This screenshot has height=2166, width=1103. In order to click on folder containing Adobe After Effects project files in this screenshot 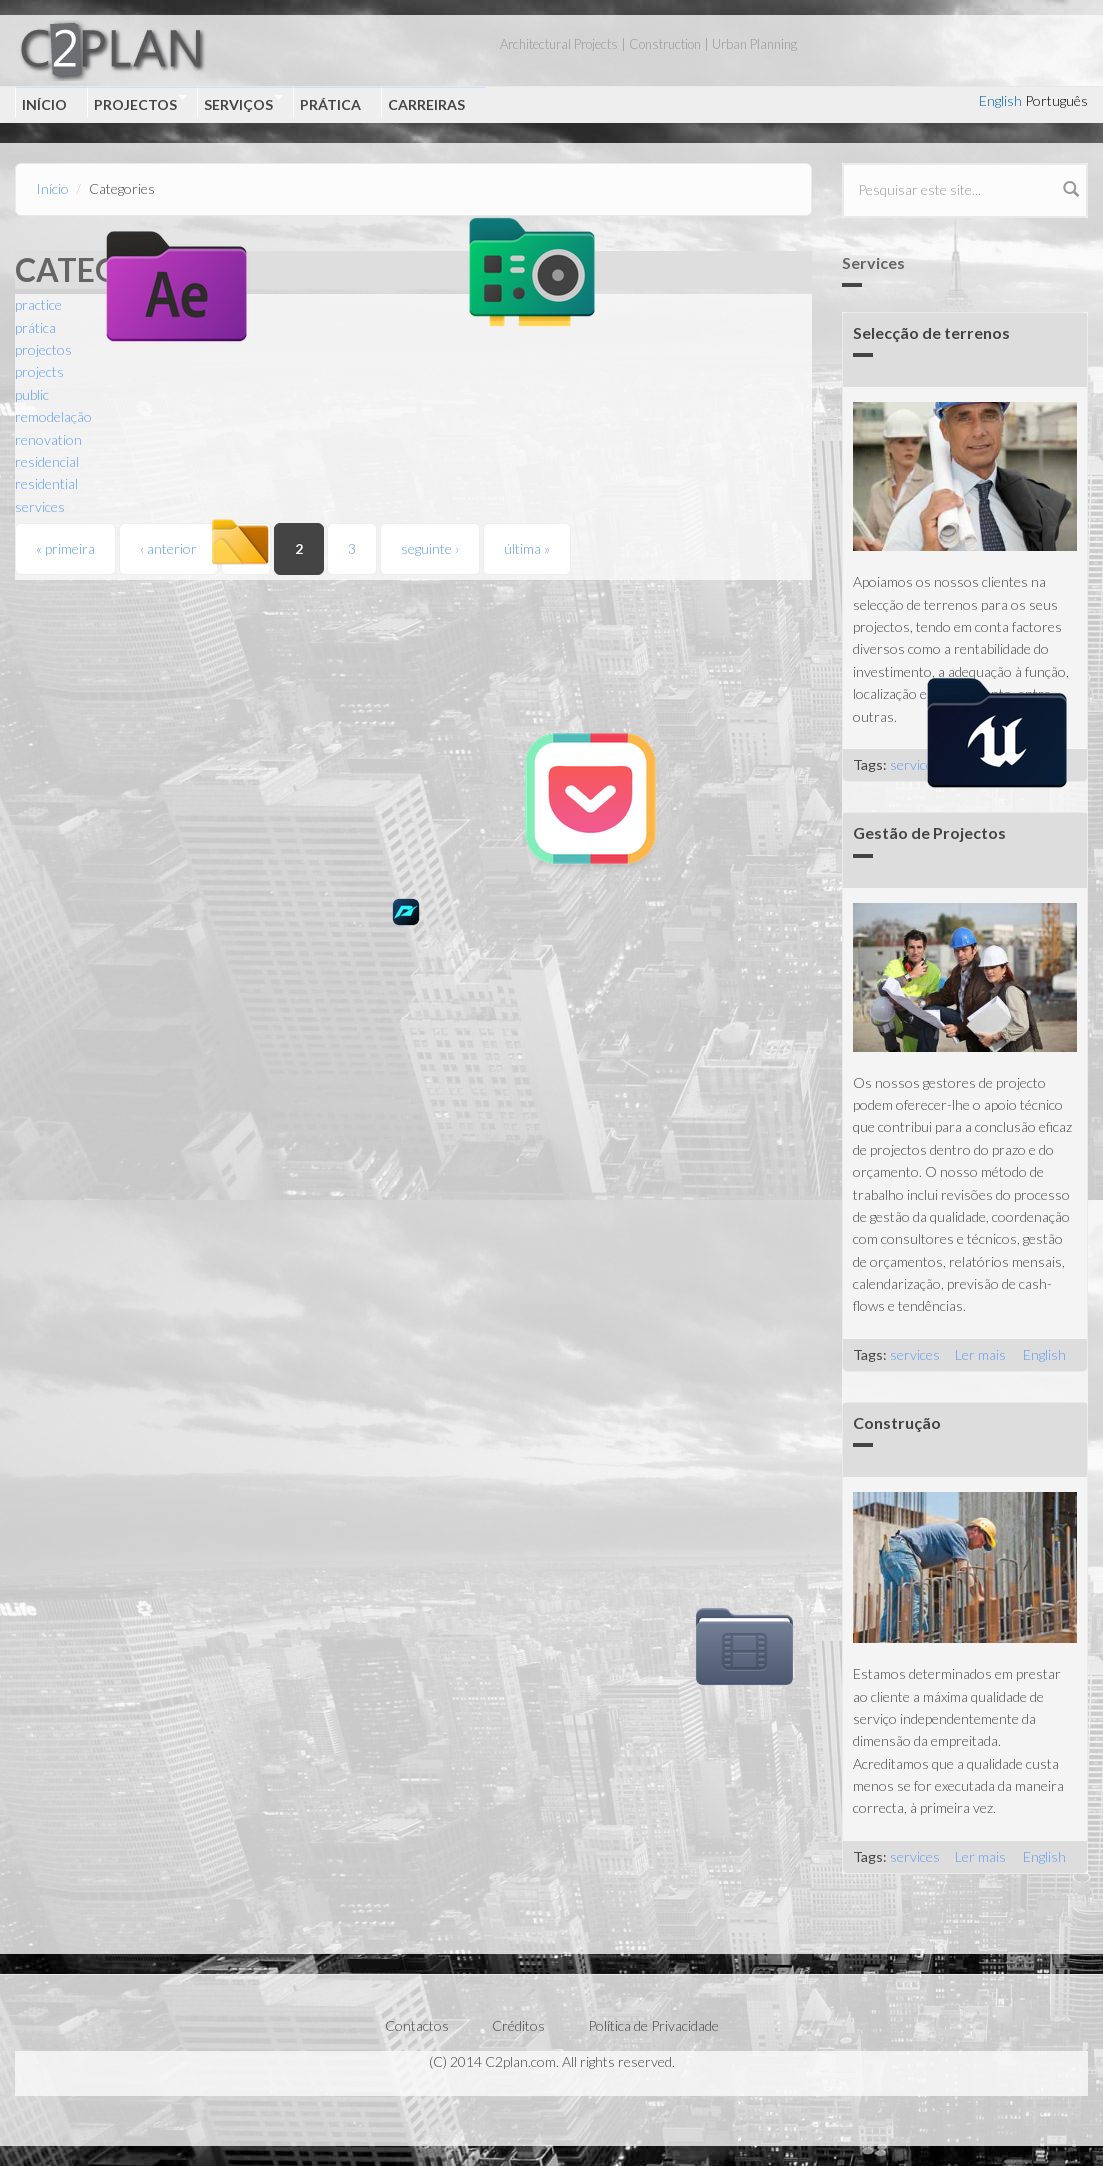, I will do `click(176, 290)`.